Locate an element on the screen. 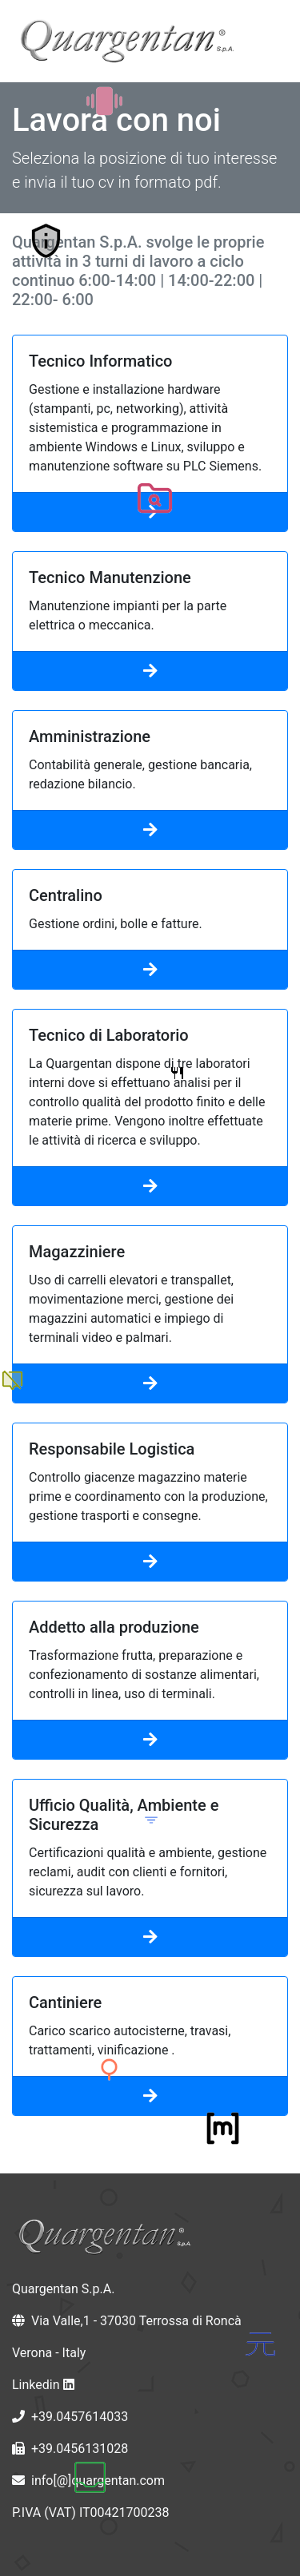  select neuter or non-binary gender option is located at coordinates (109, 2069).